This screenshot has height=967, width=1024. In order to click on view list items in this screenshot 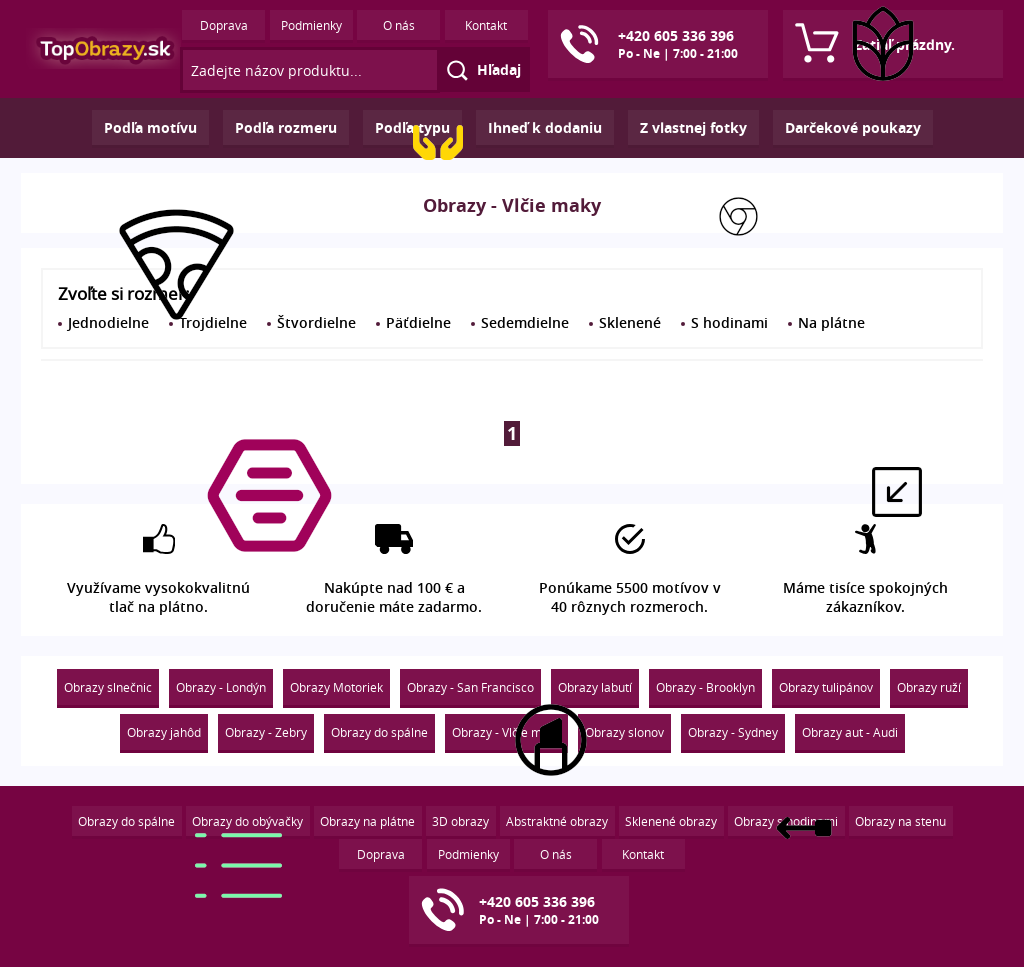, I will do `click(238, 865)`.